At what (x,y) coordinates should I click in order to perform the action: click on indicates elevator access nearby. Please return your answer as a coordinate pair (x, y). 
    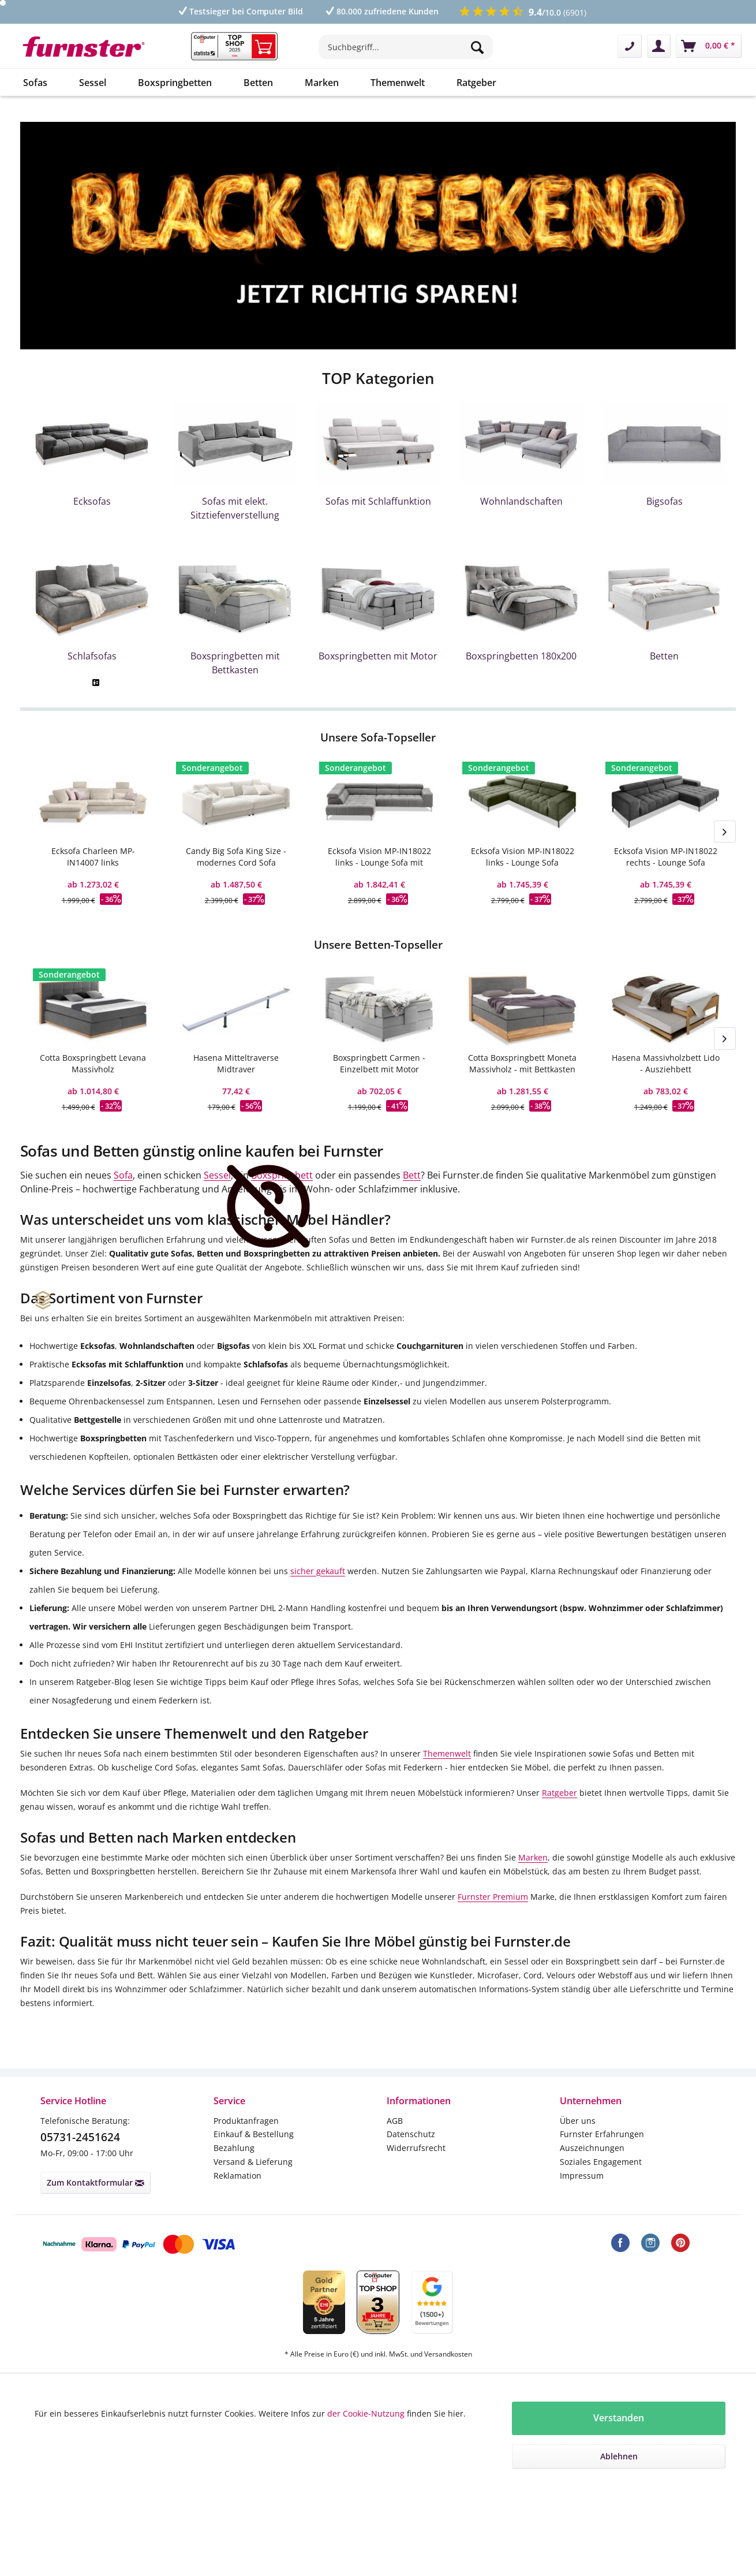
    Looking at the image, I should click on (96, 683).